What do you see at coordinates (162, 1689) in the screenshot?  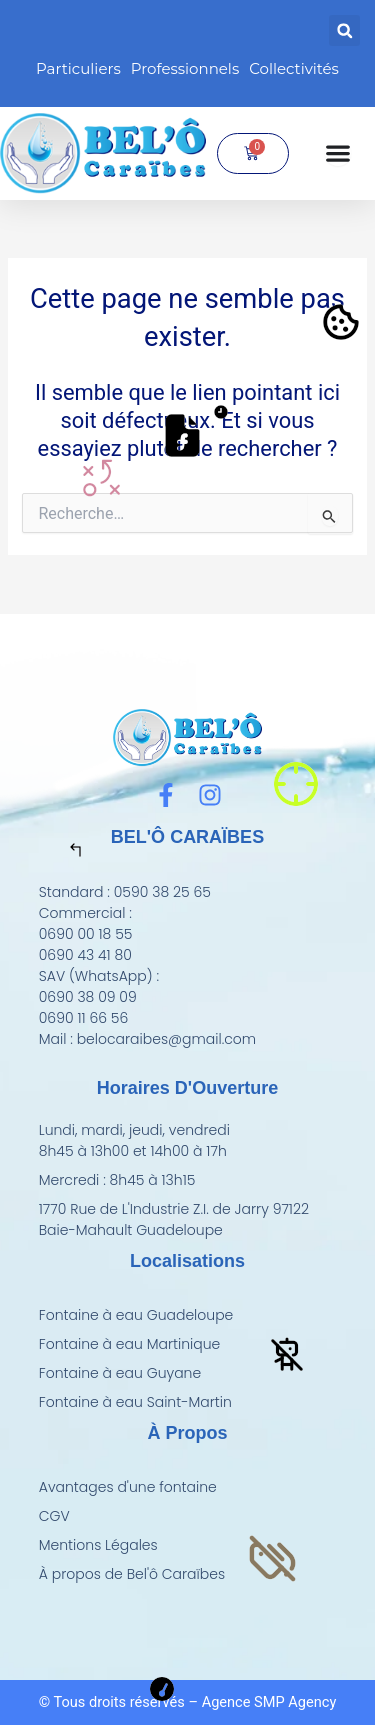 I see `view performance or speed metrics` at bounding box center [162, 1689].